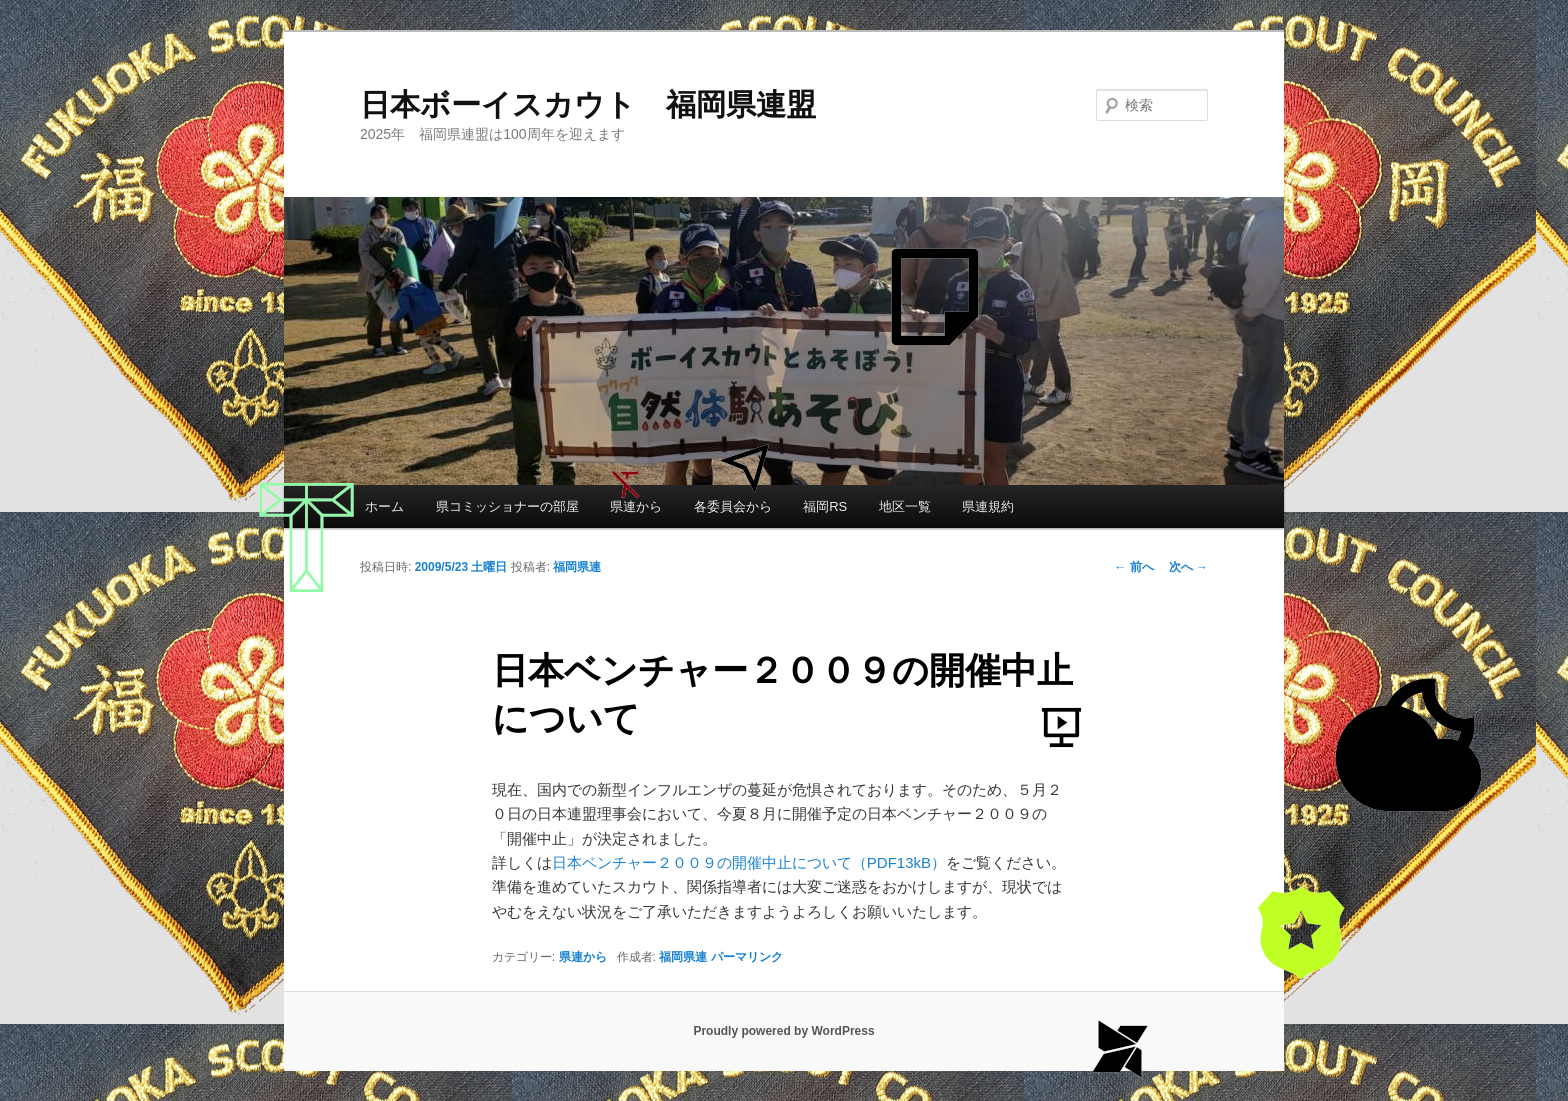  Describe the element at coordinates (935, 297) in the screenshot. I see `view or open a document` at that location.